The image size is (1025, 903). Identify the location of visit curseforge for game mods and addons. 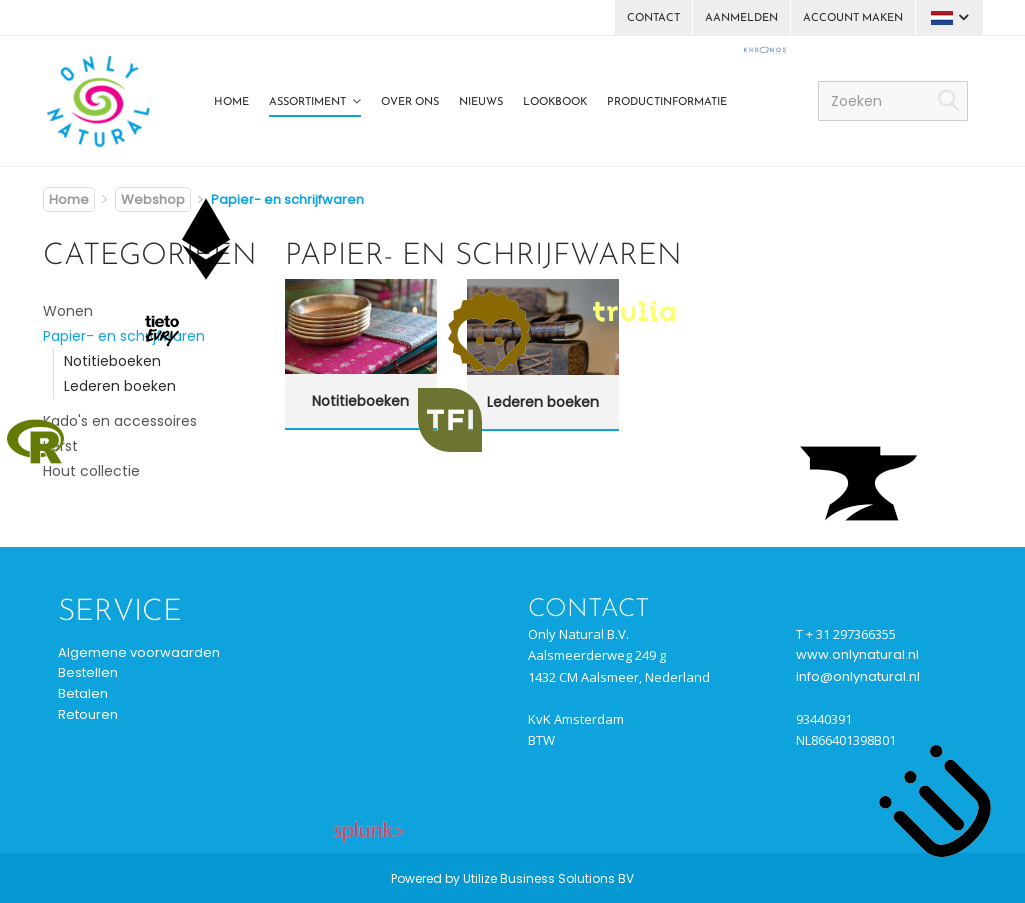
(858, 483).